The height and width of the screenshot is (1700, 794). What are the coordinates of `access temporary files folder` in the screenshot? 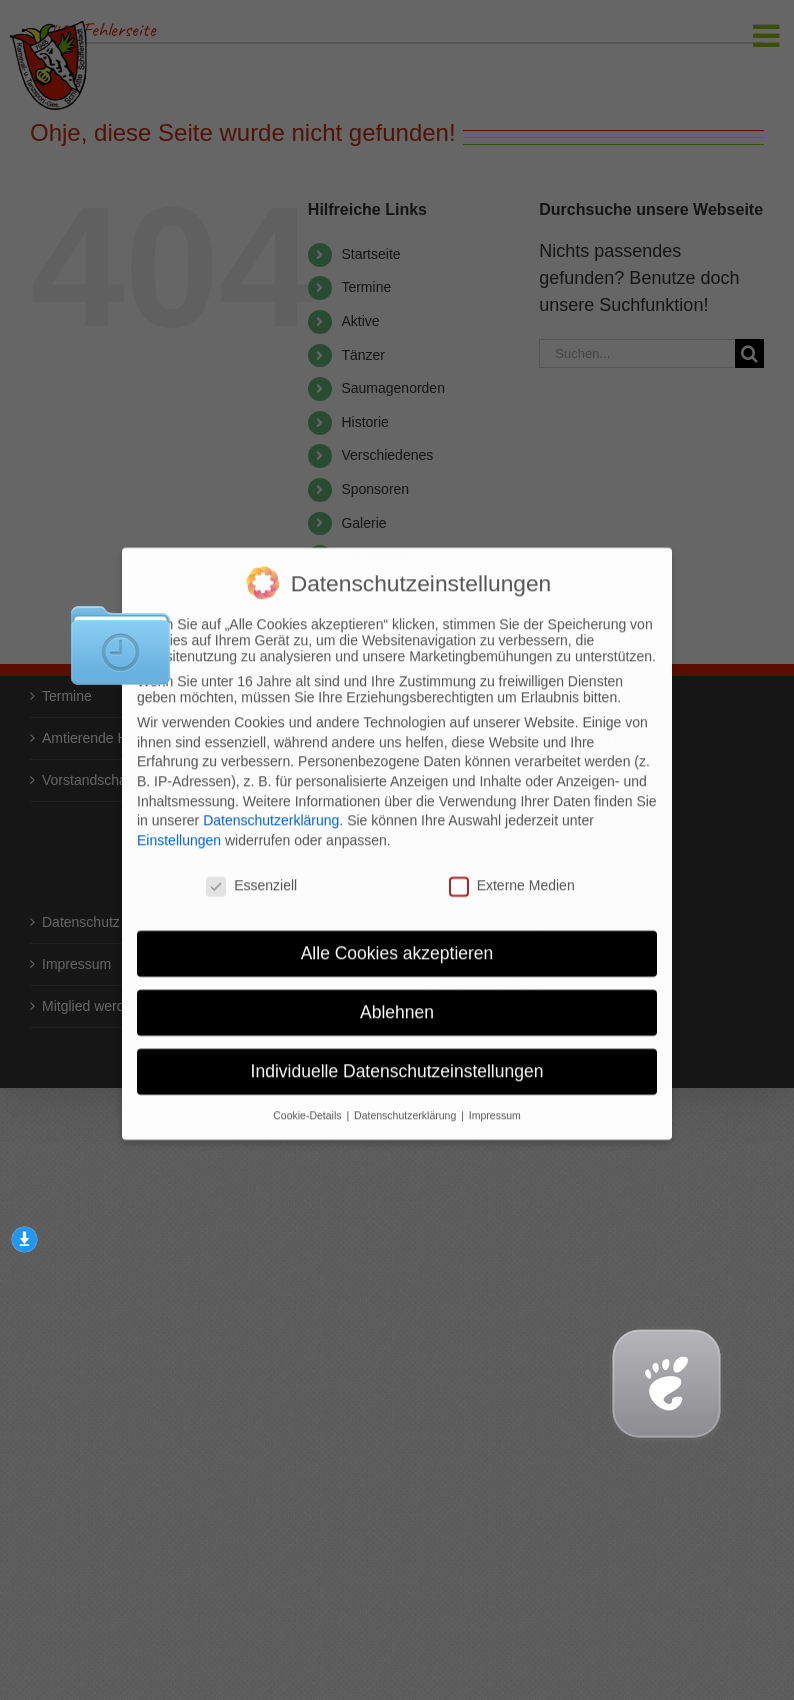 It's located at (120, 645).